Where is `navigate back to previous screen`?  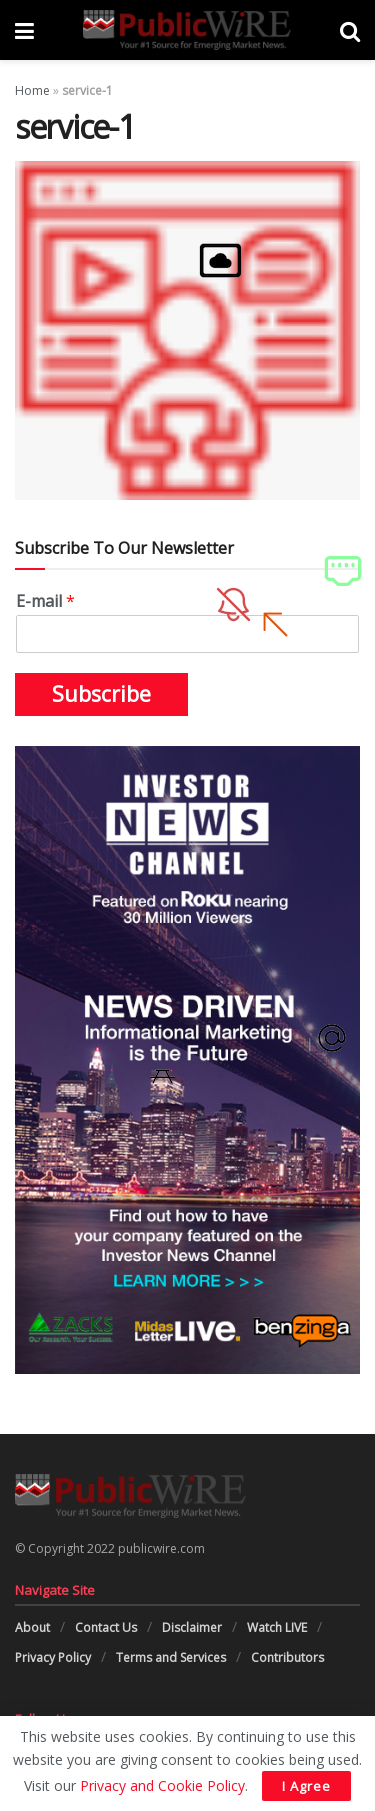
navigate back to previous screen is located at coordinates (275, 624).